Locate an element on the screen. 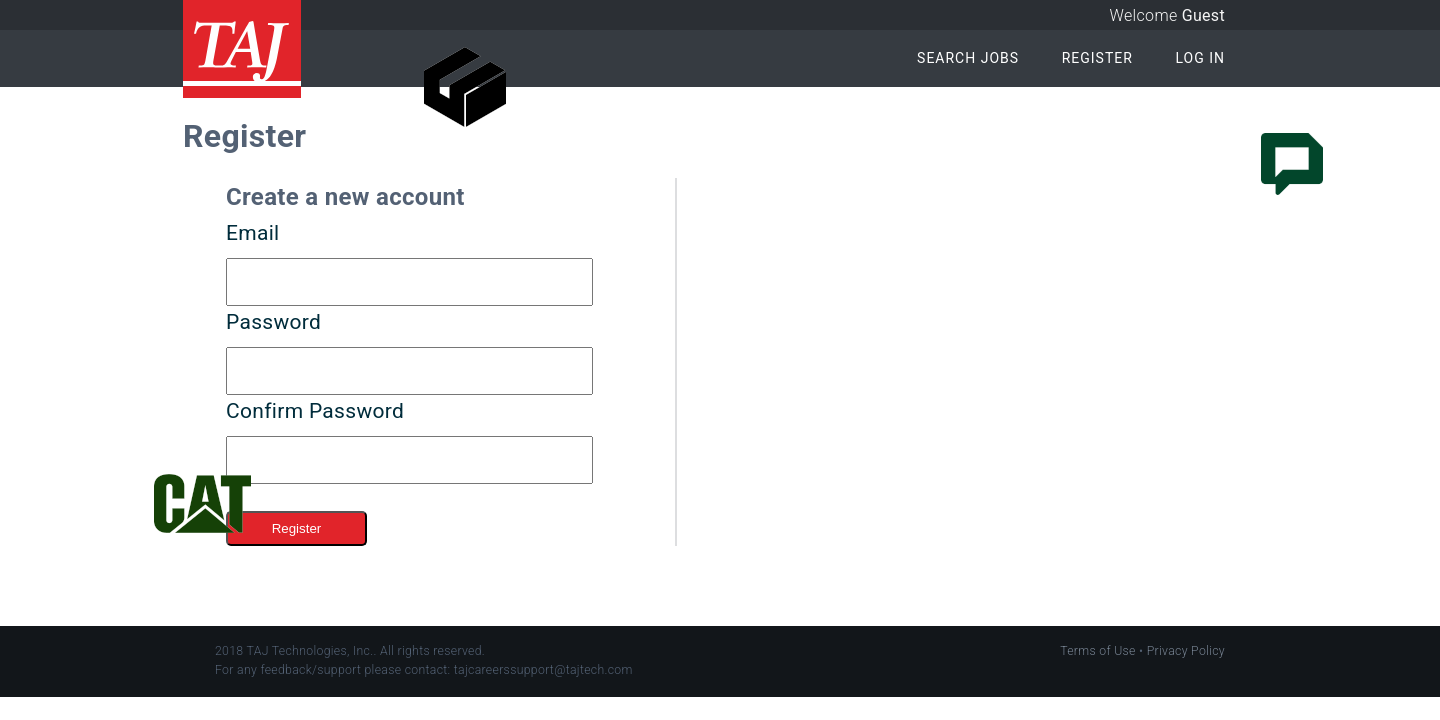 The width and height of the screenshot is (1440, 720). open Google Chat is located at coordinates (1292, 164).